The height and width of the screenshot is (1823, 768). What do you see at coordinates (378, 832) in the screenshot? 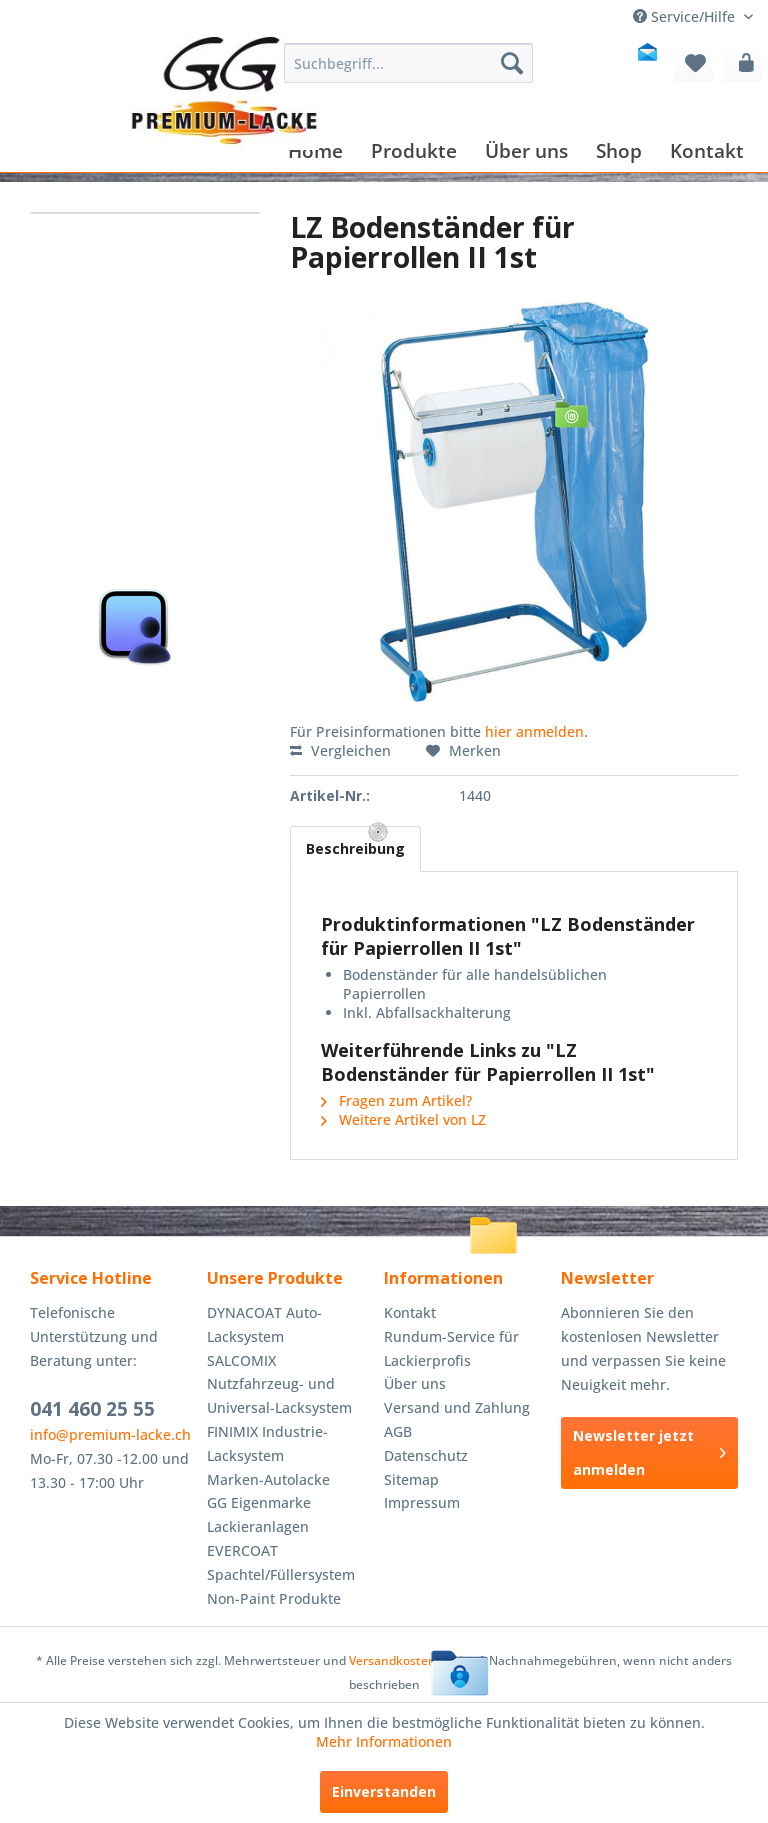
I see `access CD/DVD drive contents` at bounding box center [378, 832].